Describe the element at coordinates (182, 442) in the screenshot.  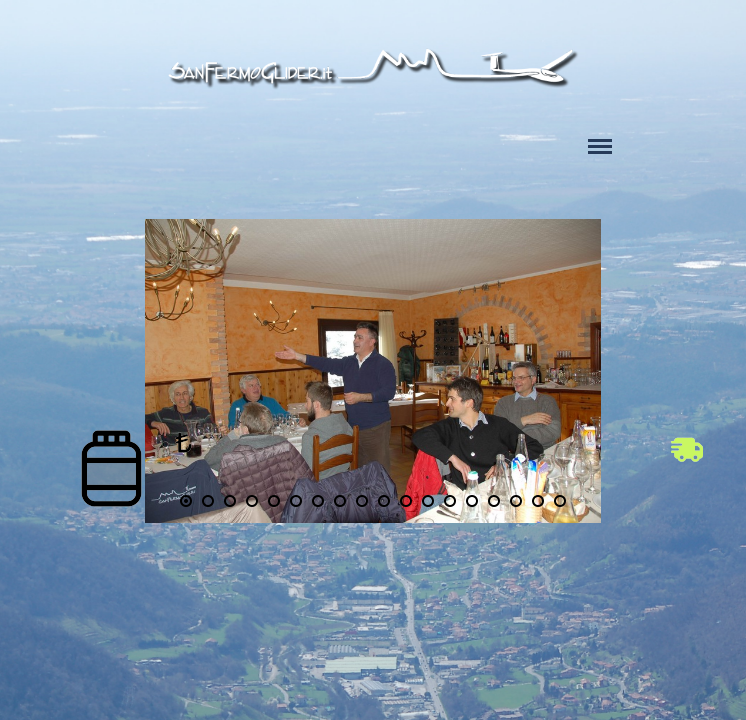
I see `indicates price or payment in Turkish lira` at that location.